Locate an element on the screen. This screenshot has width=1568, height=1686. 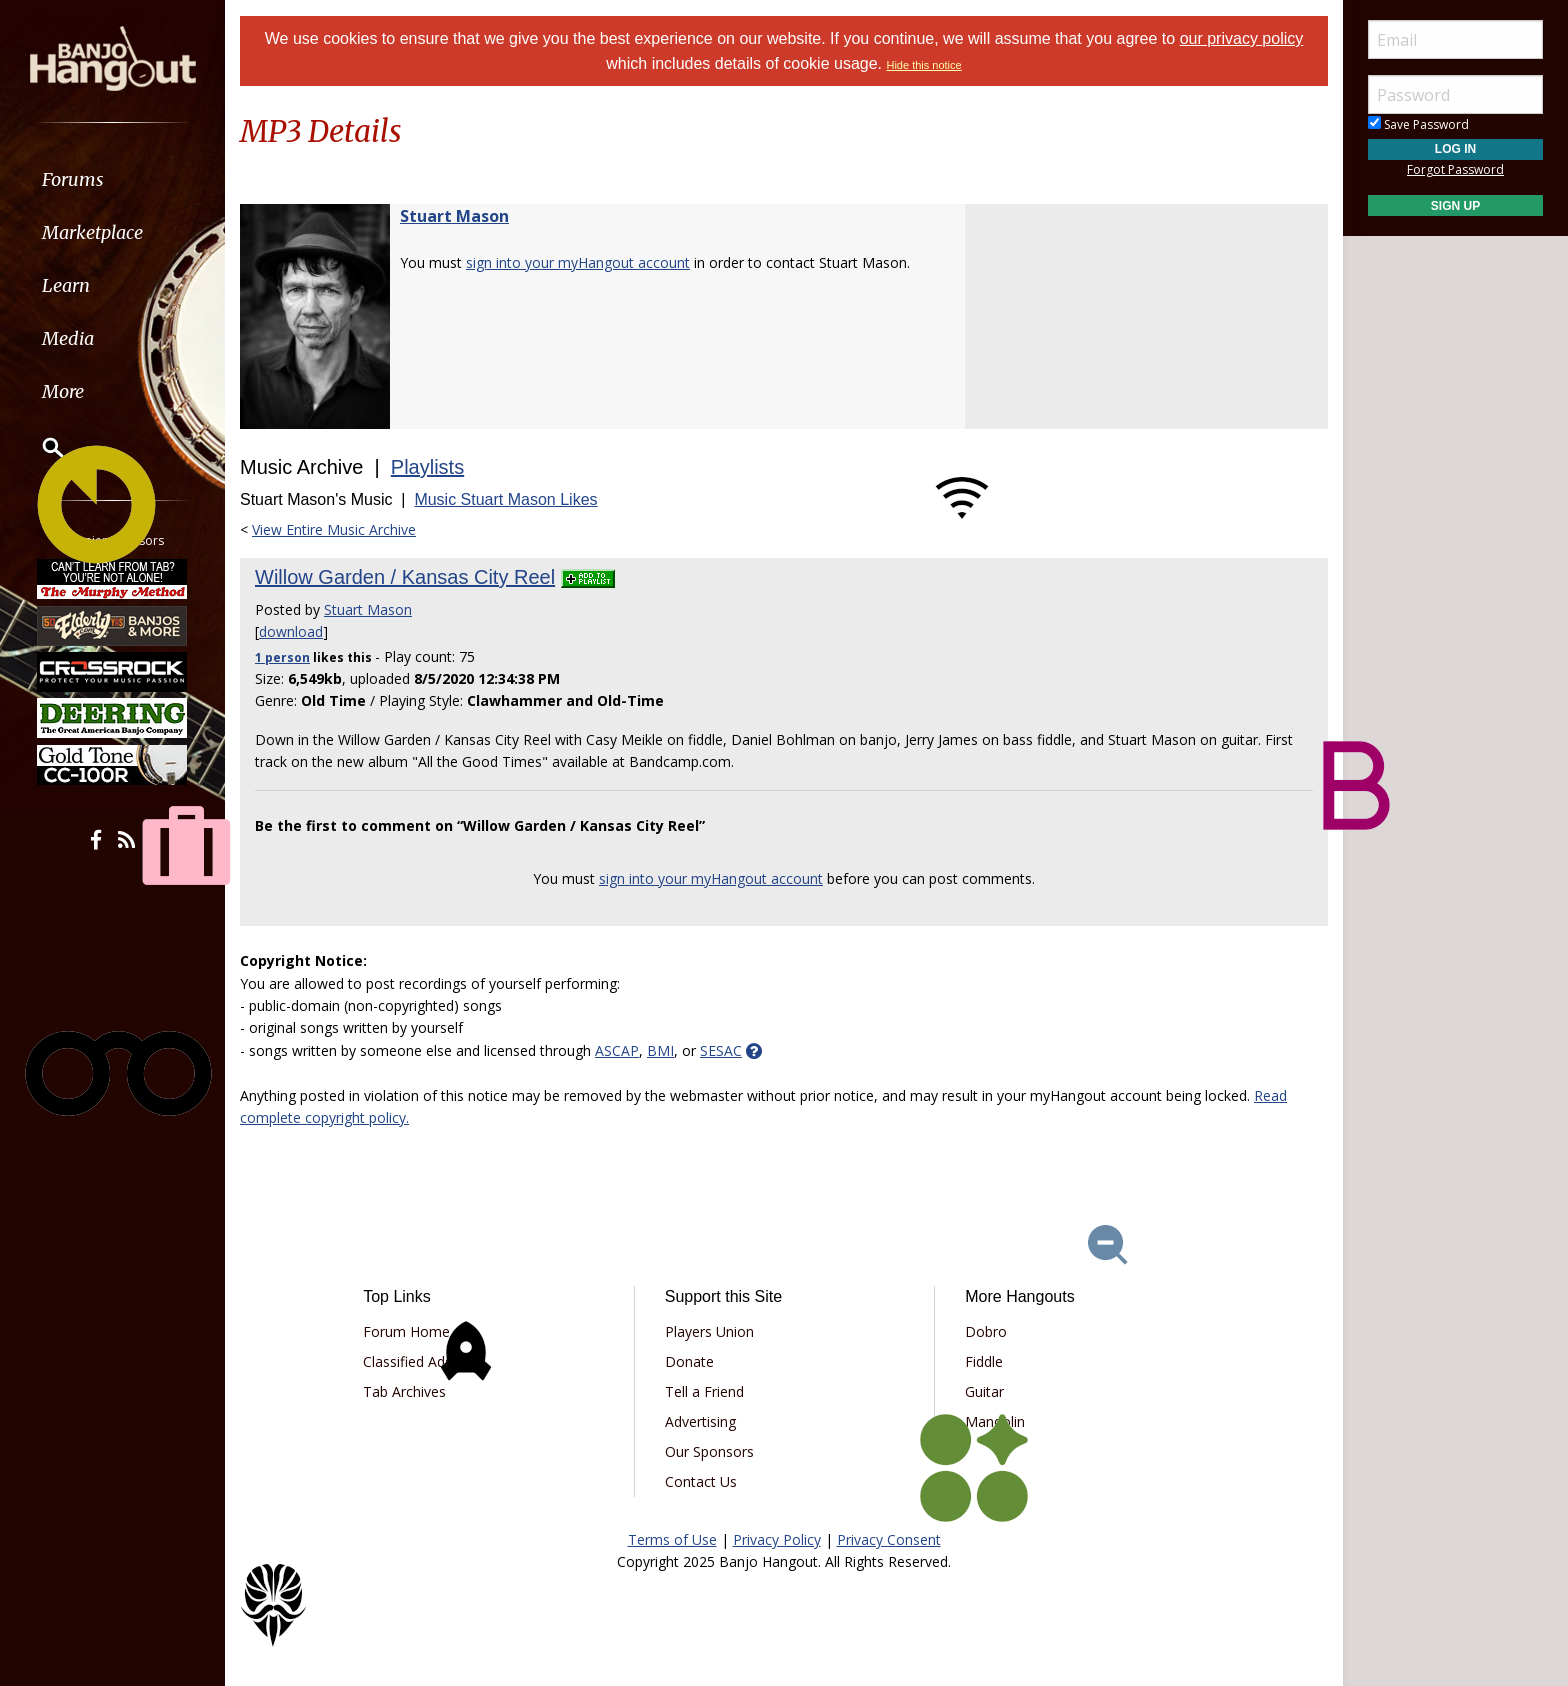
loading progress indicator at approximately 70% complete is located at coordinates (96, 504).